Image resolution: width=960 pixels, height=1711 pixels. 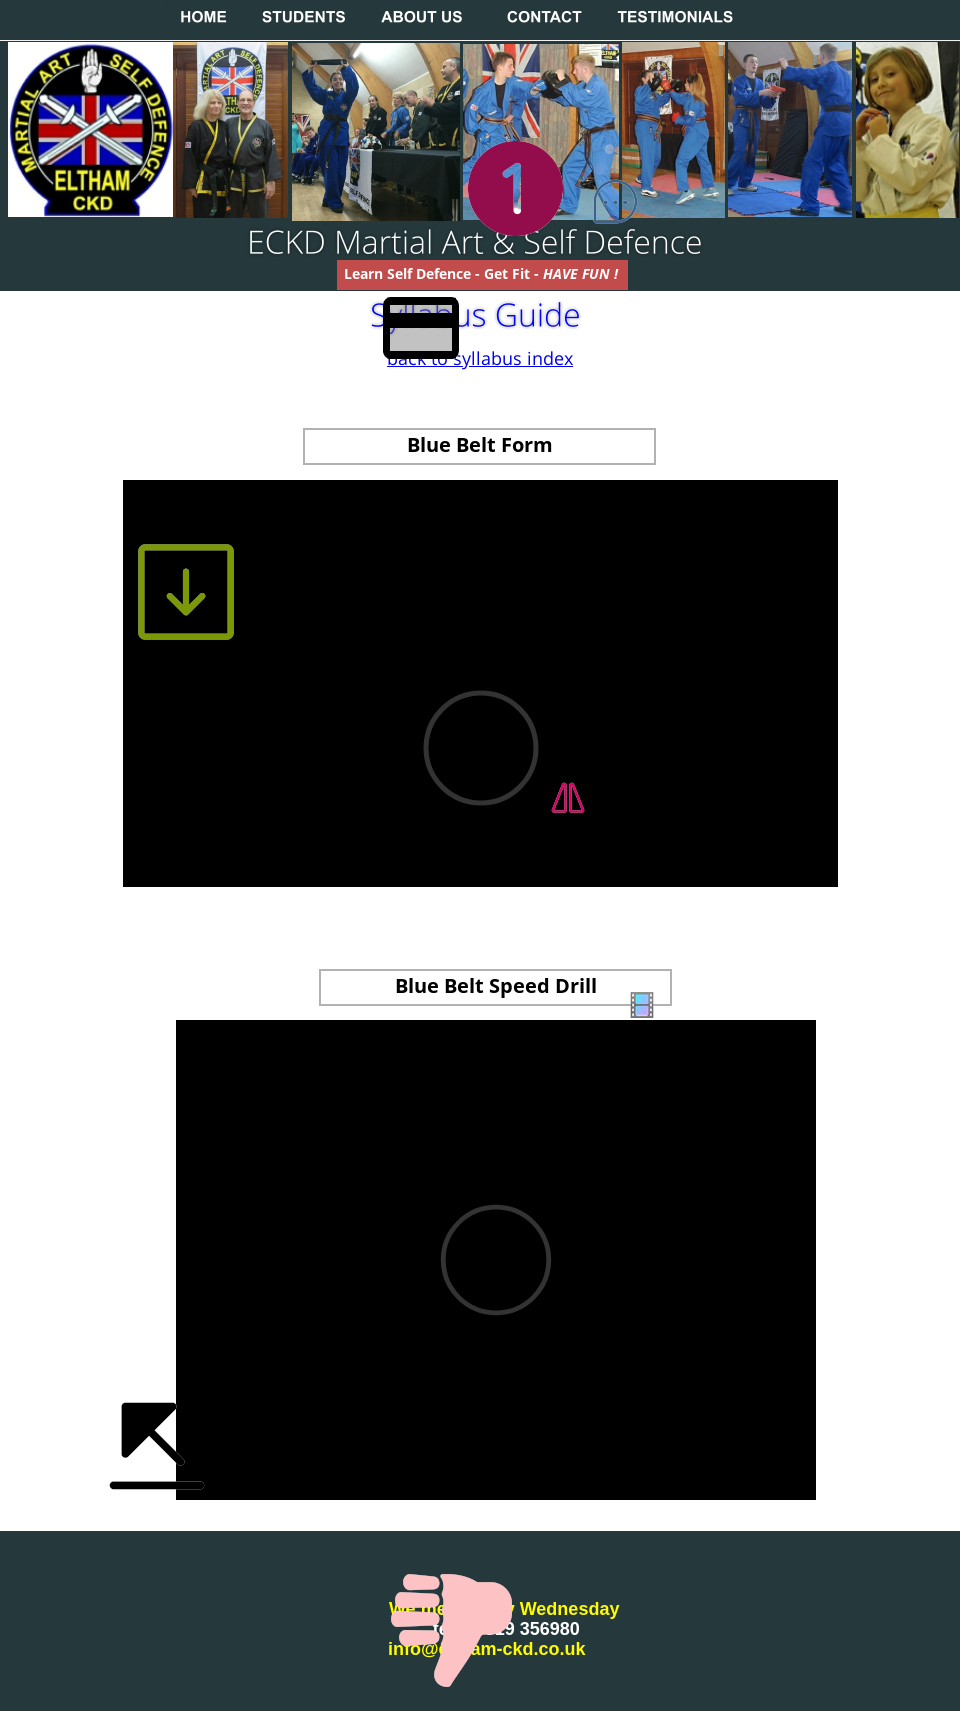 What do you see at coordinates (421, 328) in the screenshot?
I see `access payment methods` at bounding box center [421, 328].